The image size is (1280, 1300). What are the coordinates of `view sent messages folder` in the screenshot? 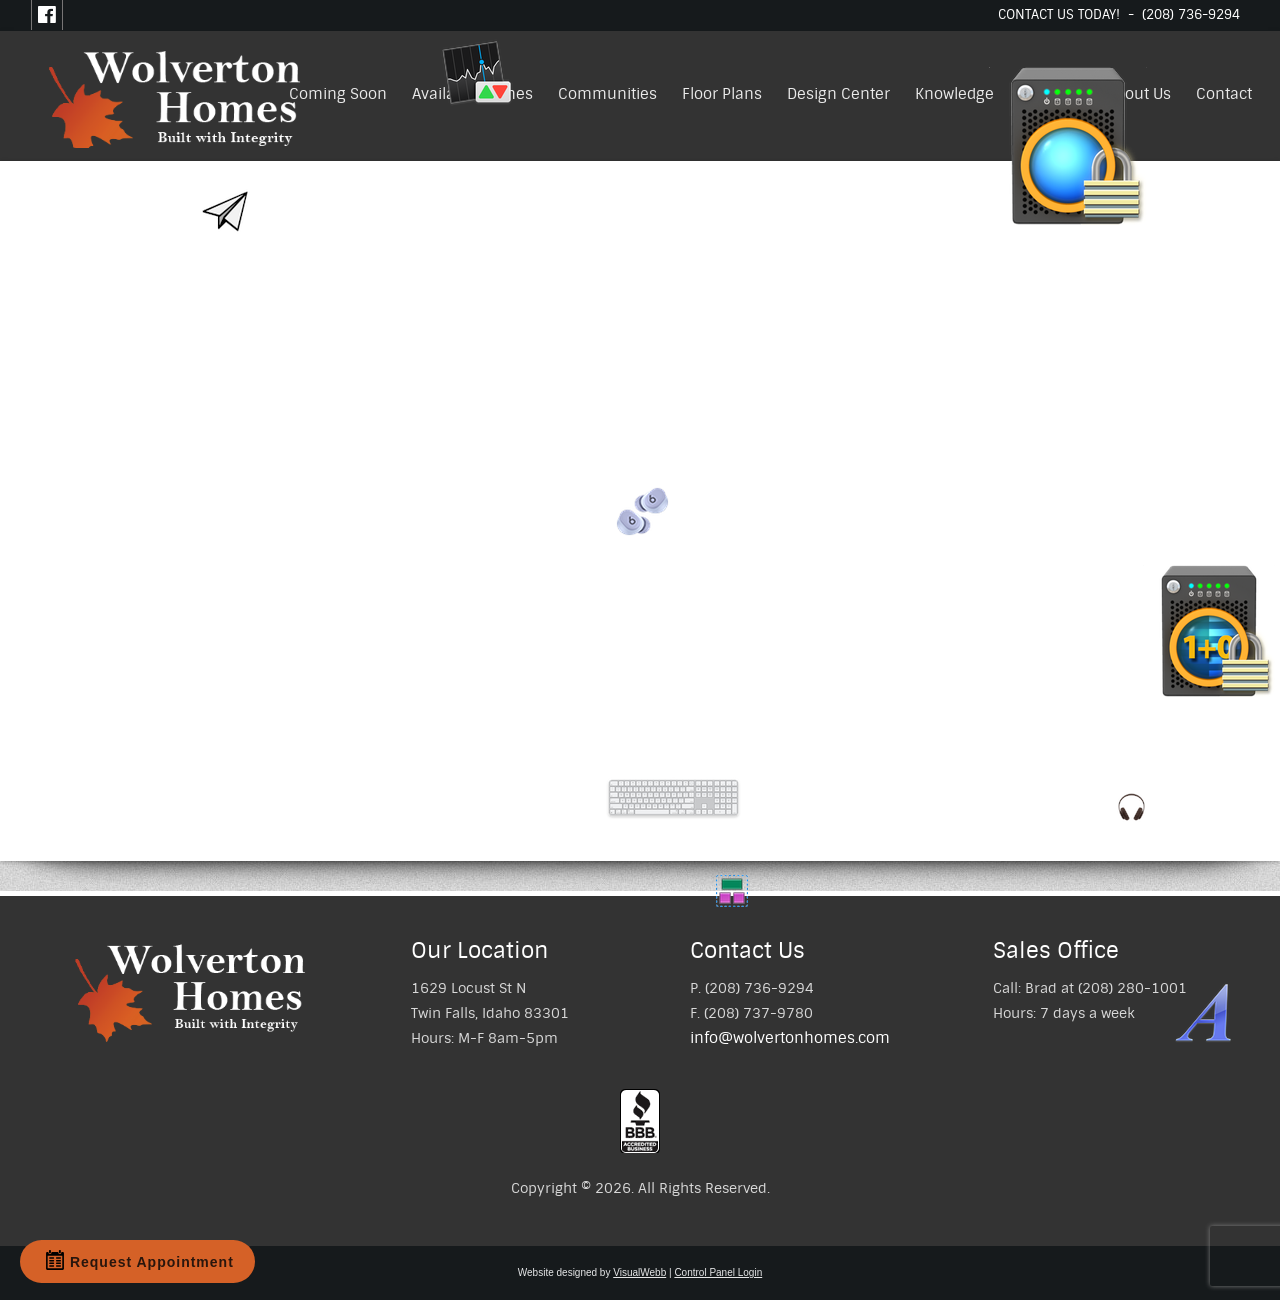 It's located at (225, 212).